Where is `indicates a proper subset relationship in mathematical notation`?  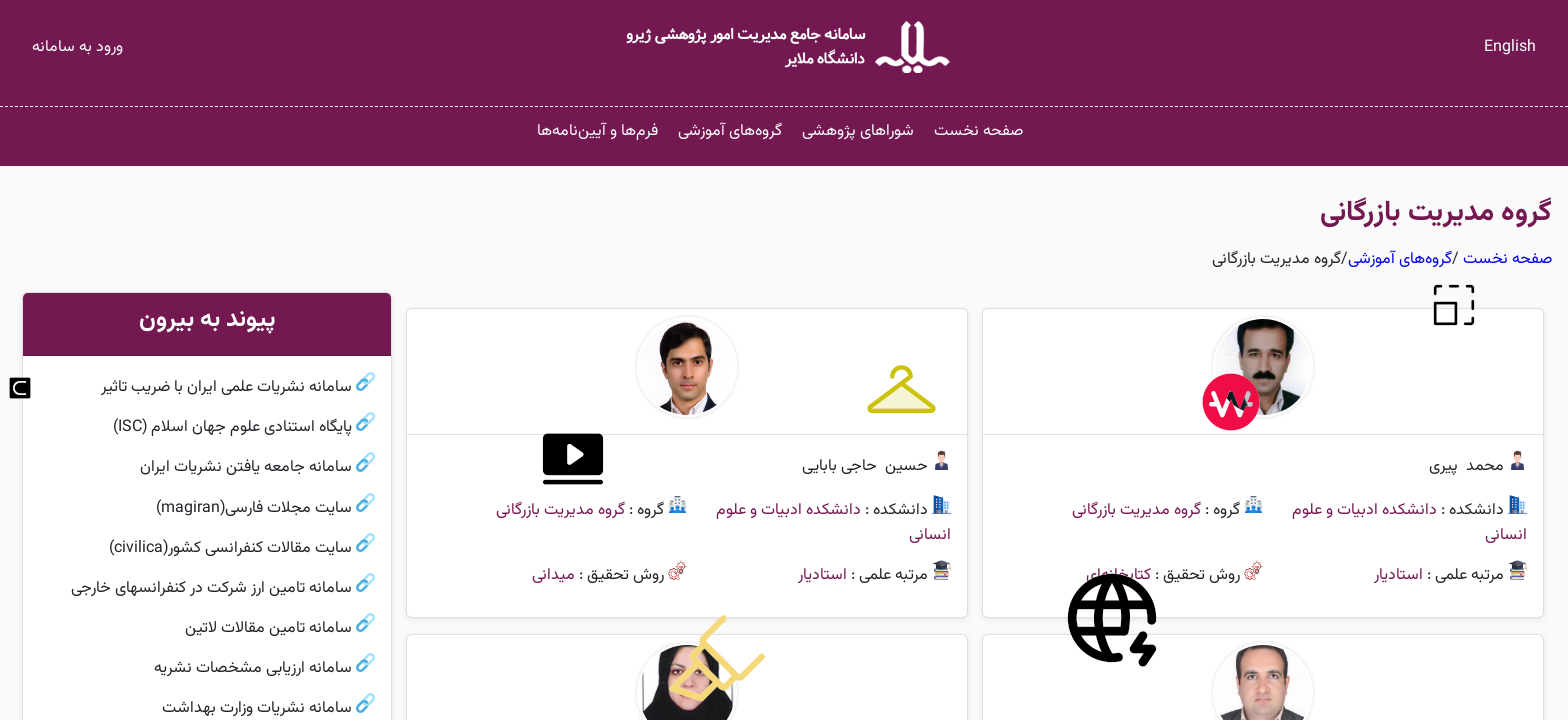
indicates a proper subset relationship in mathematical notation is located at coordinates (20, 388).